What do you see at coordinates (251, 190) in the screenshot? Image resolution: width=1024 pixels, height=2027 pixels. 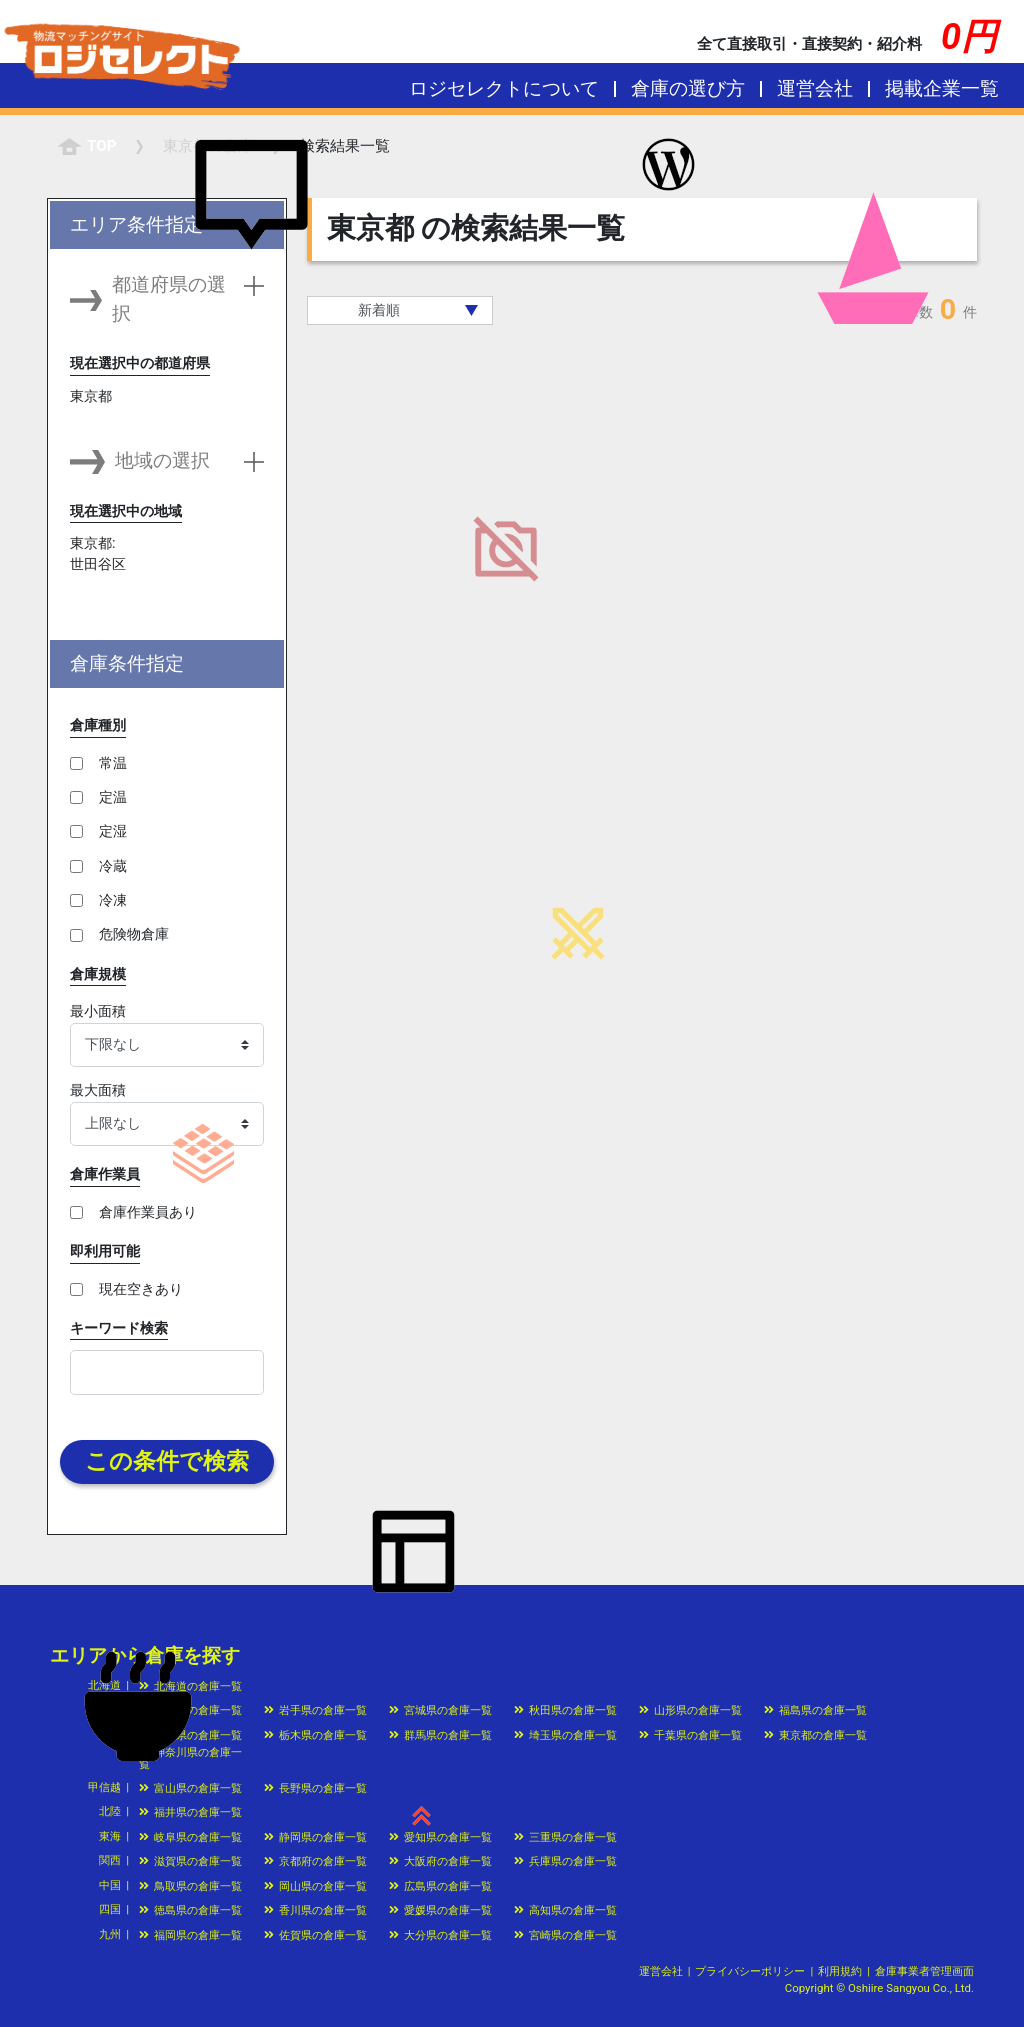 I see `open chat or messaging` at bounding box center [251, 190].